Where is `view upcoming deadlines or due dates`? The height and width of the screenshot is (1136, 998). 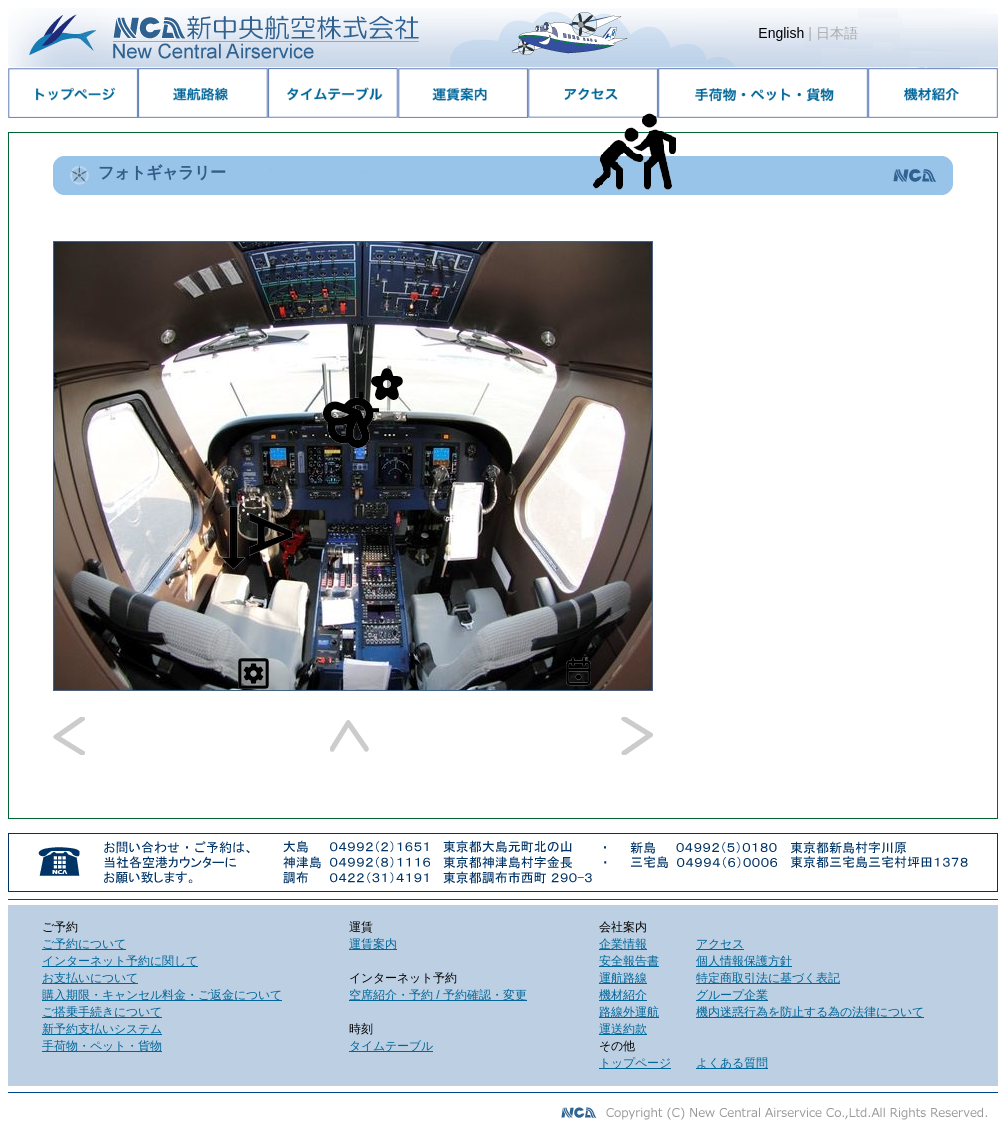 view upcoming deadlines or due dates is located at coordinates (578, 671).